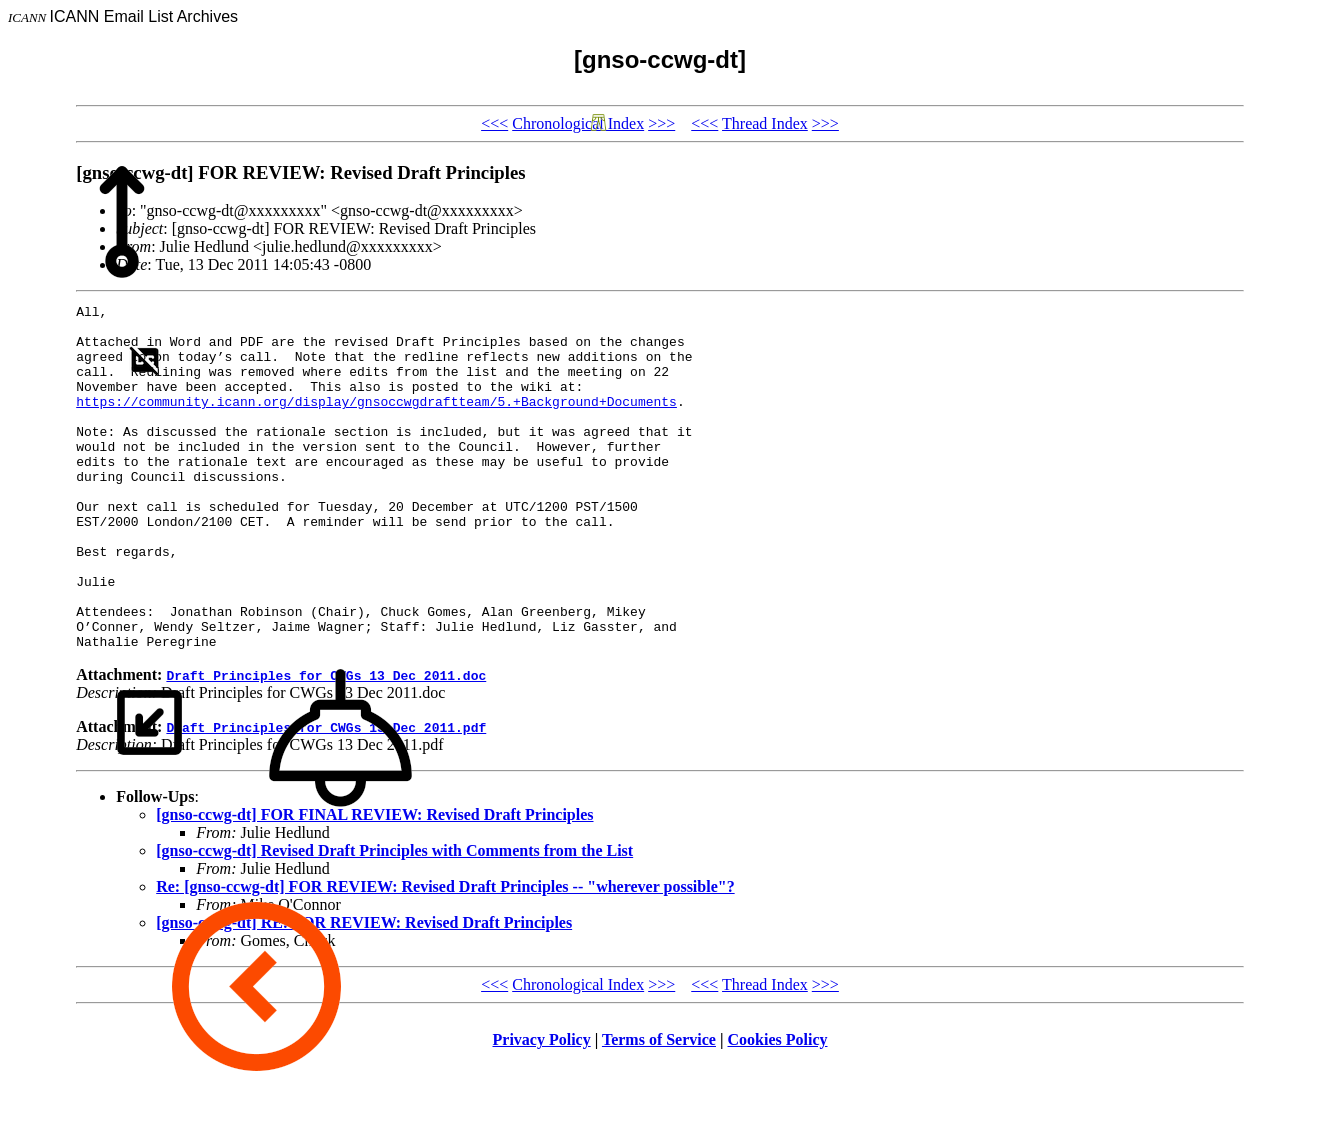 The image size is (1320, 1134). Describe the element at coordinates (145, 360) in the screenshot. I see `closed captions are disabled` at that location.